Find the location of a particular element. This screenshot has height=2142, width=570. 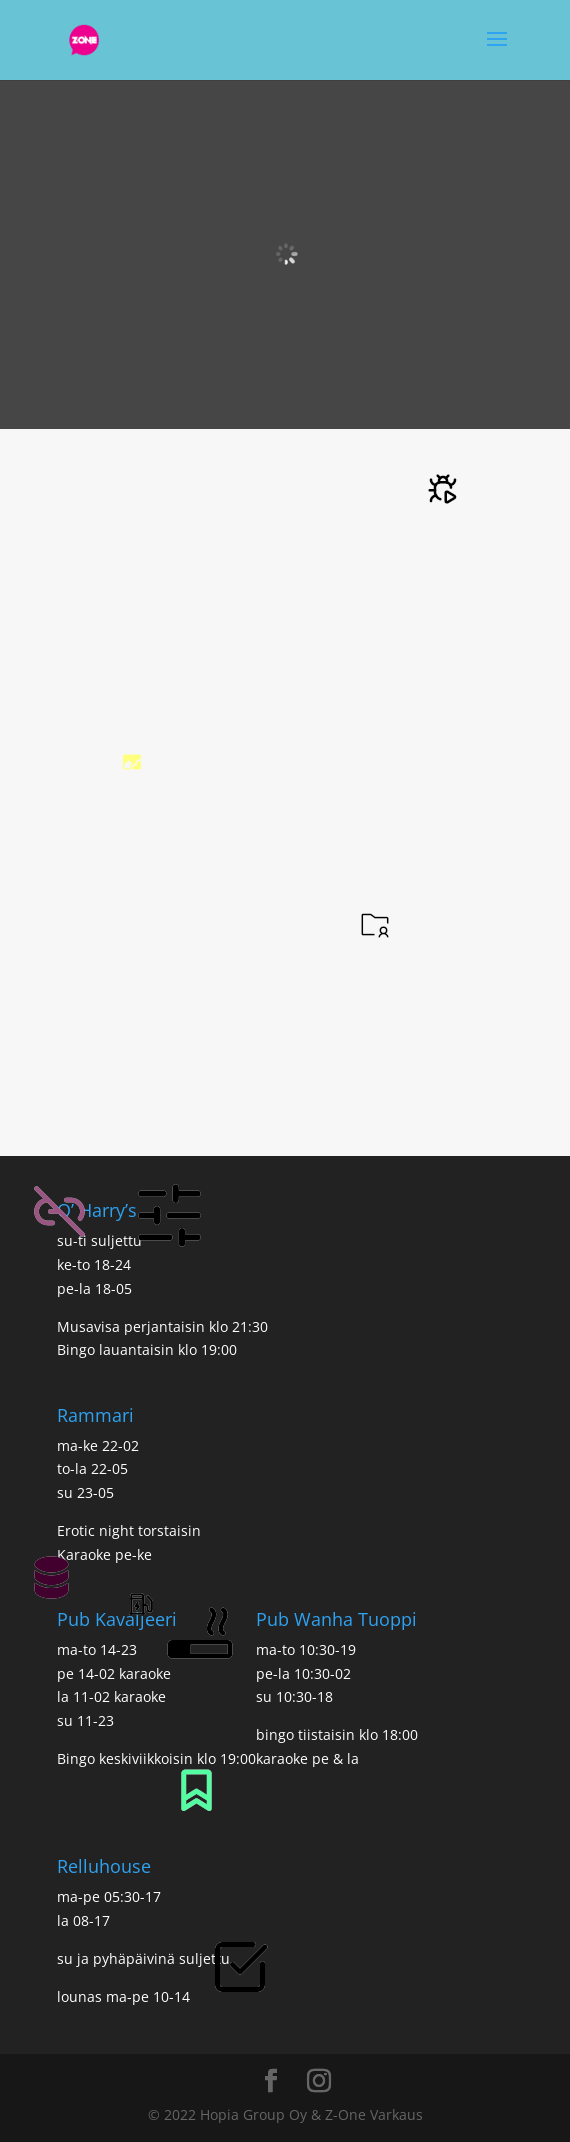

find nearby electric vehicle charging stations is located at coordinates (141, 1604).